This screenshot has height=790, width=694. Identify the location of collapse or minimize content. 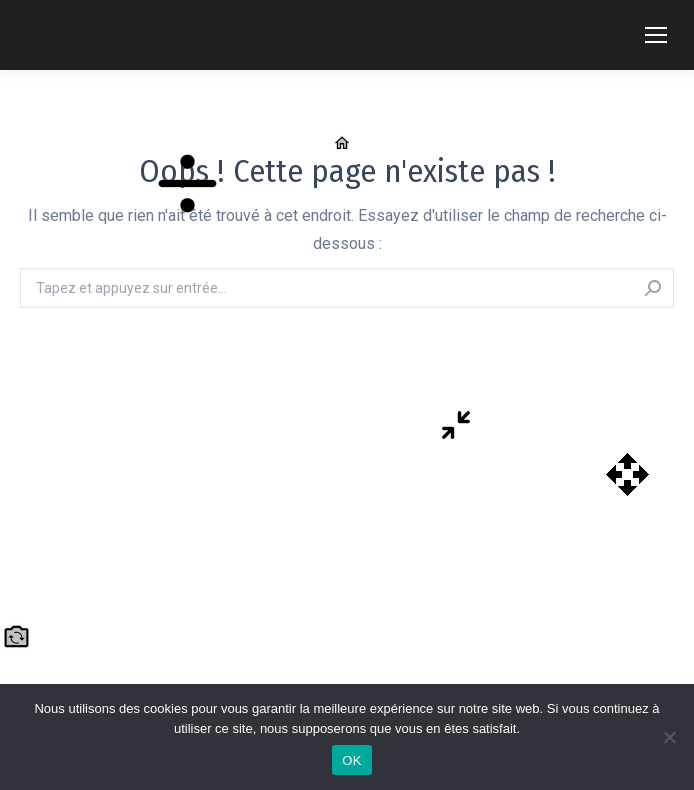
(456, 425).